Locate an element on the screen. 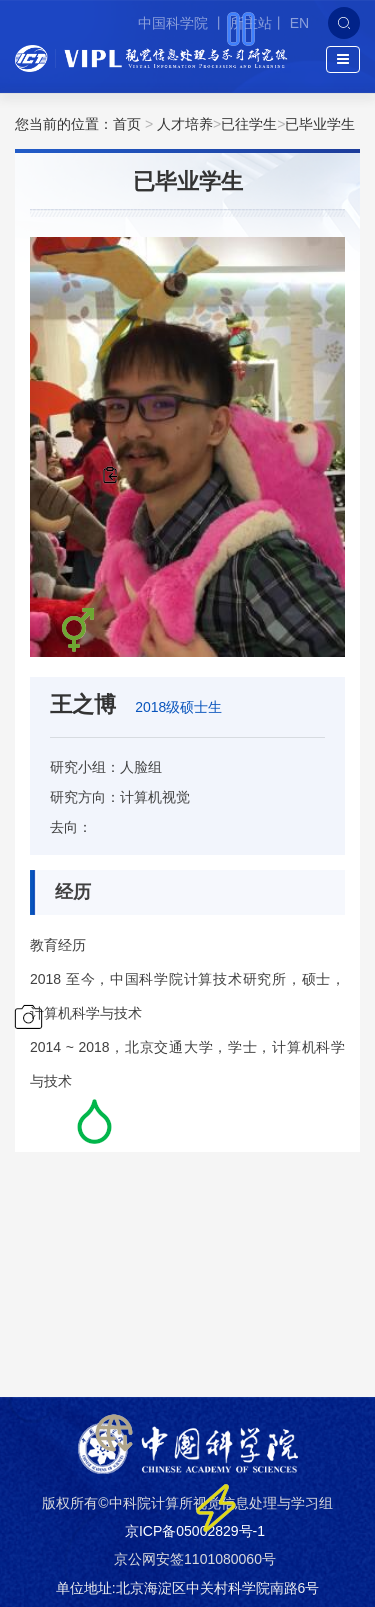 The height and width of the screenshot is (1607, 375). adjust water or hydration settings is located at coordinates (94, 1120).